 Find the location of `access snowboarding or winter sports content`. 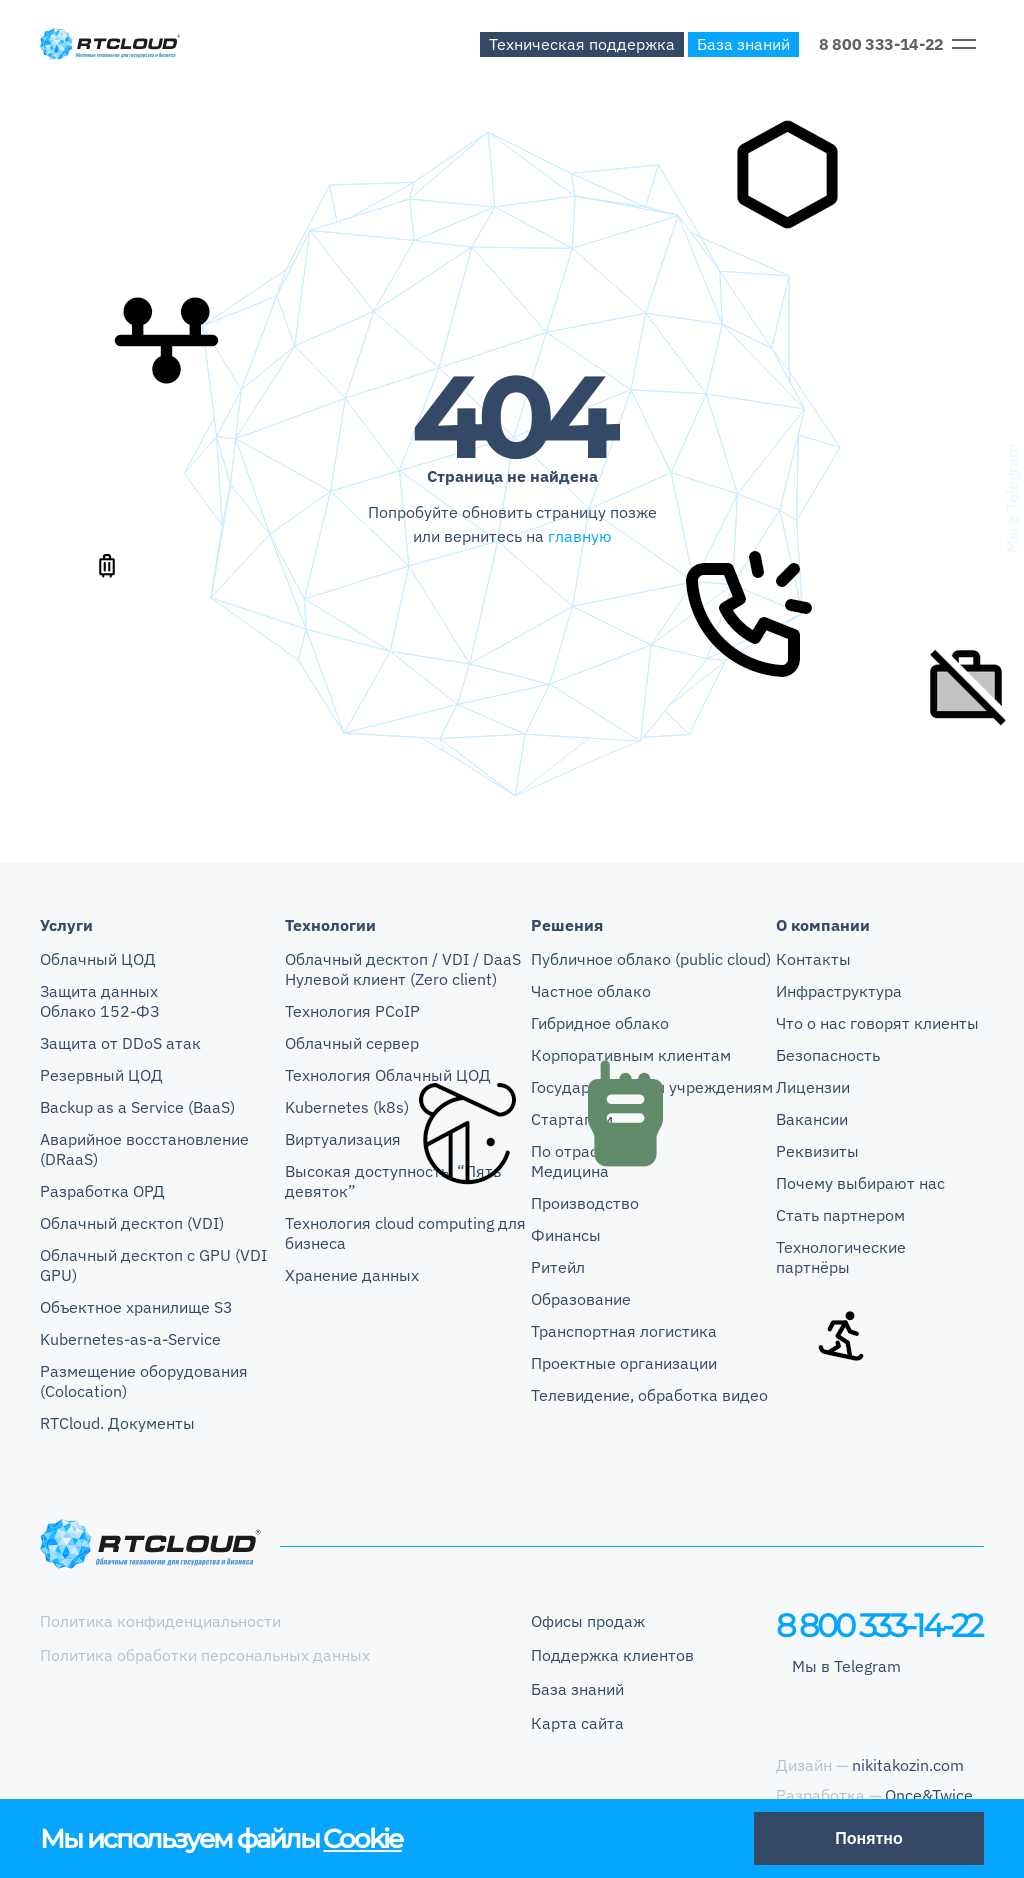

access snowboarding or winter sports content is located at coordinates (841, 1336).